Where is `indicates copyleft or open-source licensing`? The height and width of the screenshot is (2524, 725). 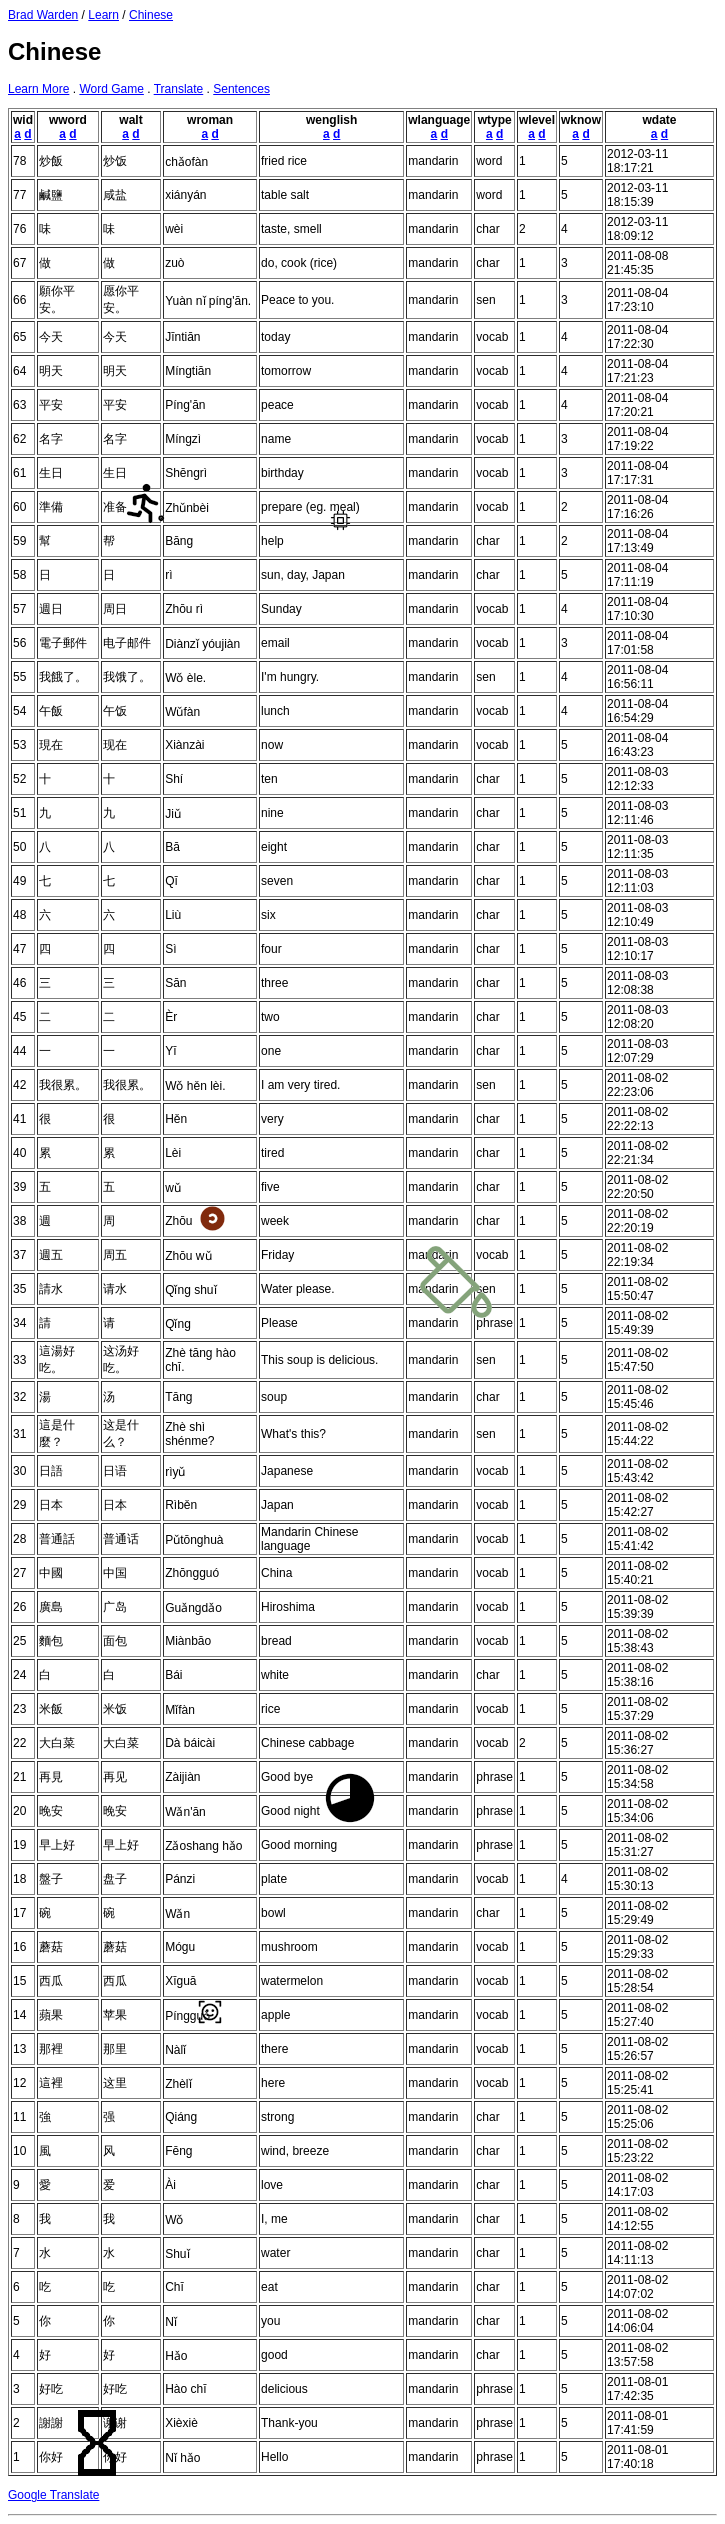 indicates copyleft or open-source licensing is located at coordinates (212, 1218).